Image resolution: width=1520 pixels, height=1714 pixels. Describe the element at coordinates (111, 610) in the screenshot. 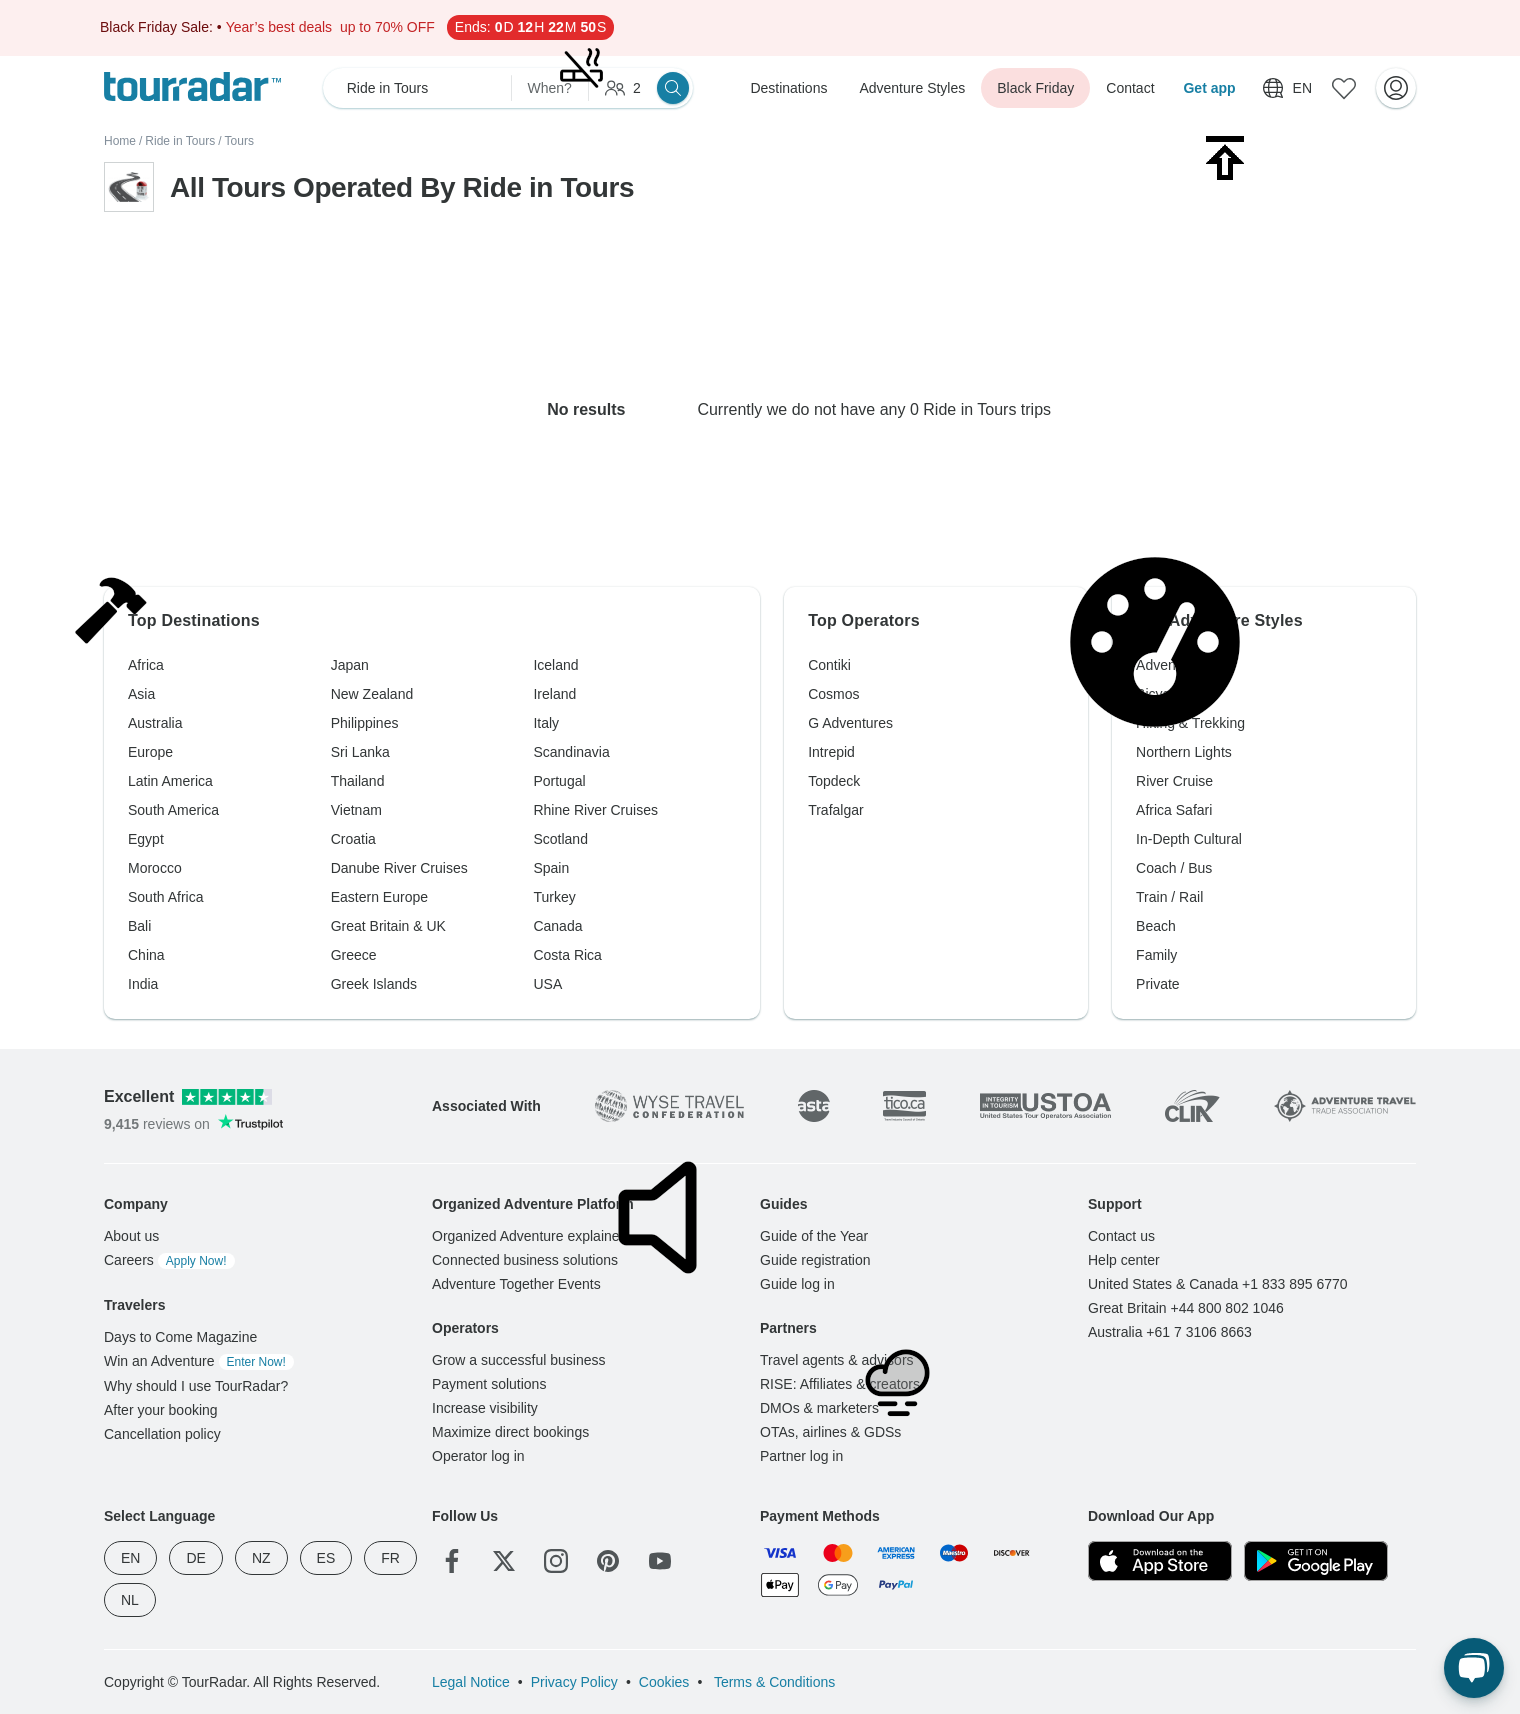

I see `access tools or settings` at that location.